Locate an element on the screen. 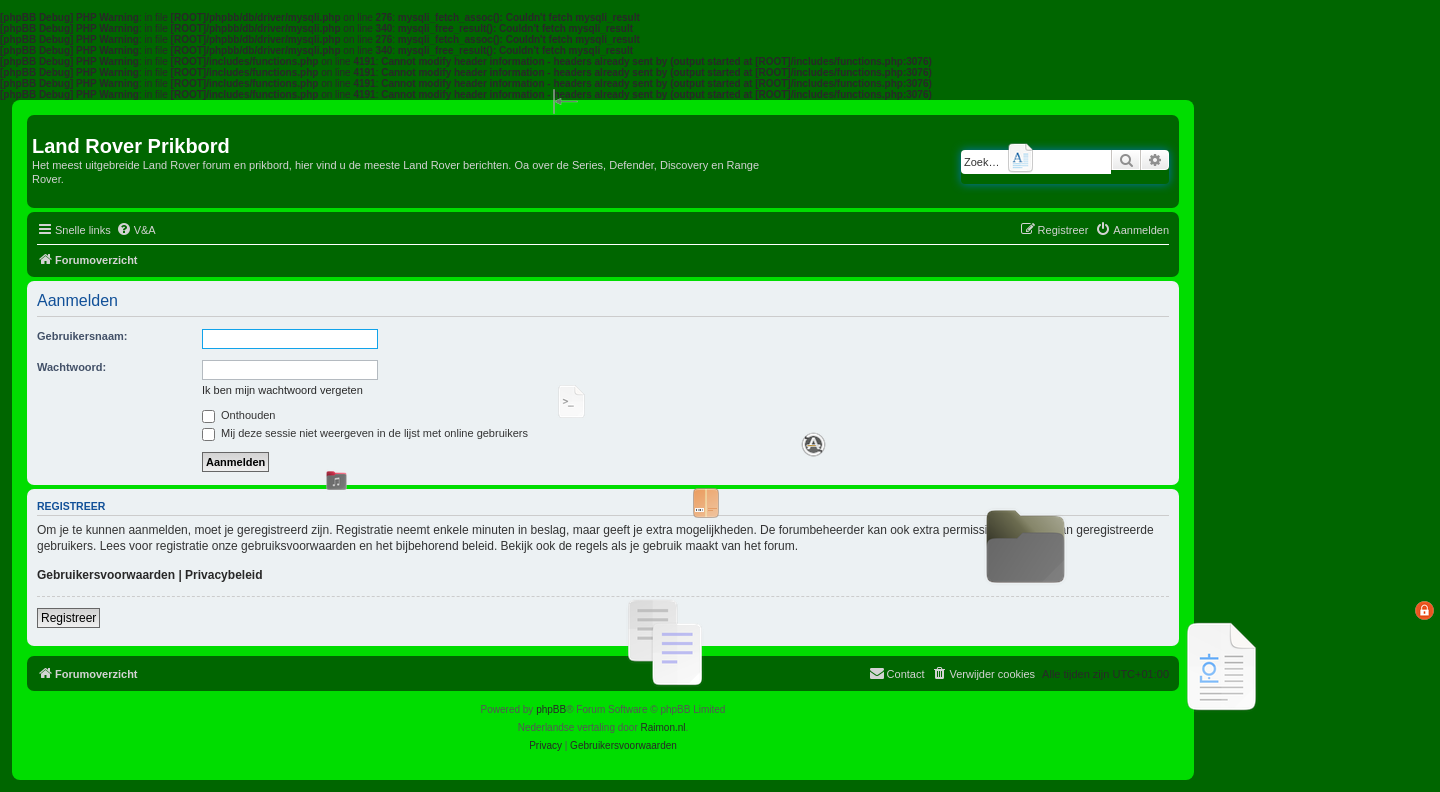  open a text document file is located at coordinates (1020, 157).